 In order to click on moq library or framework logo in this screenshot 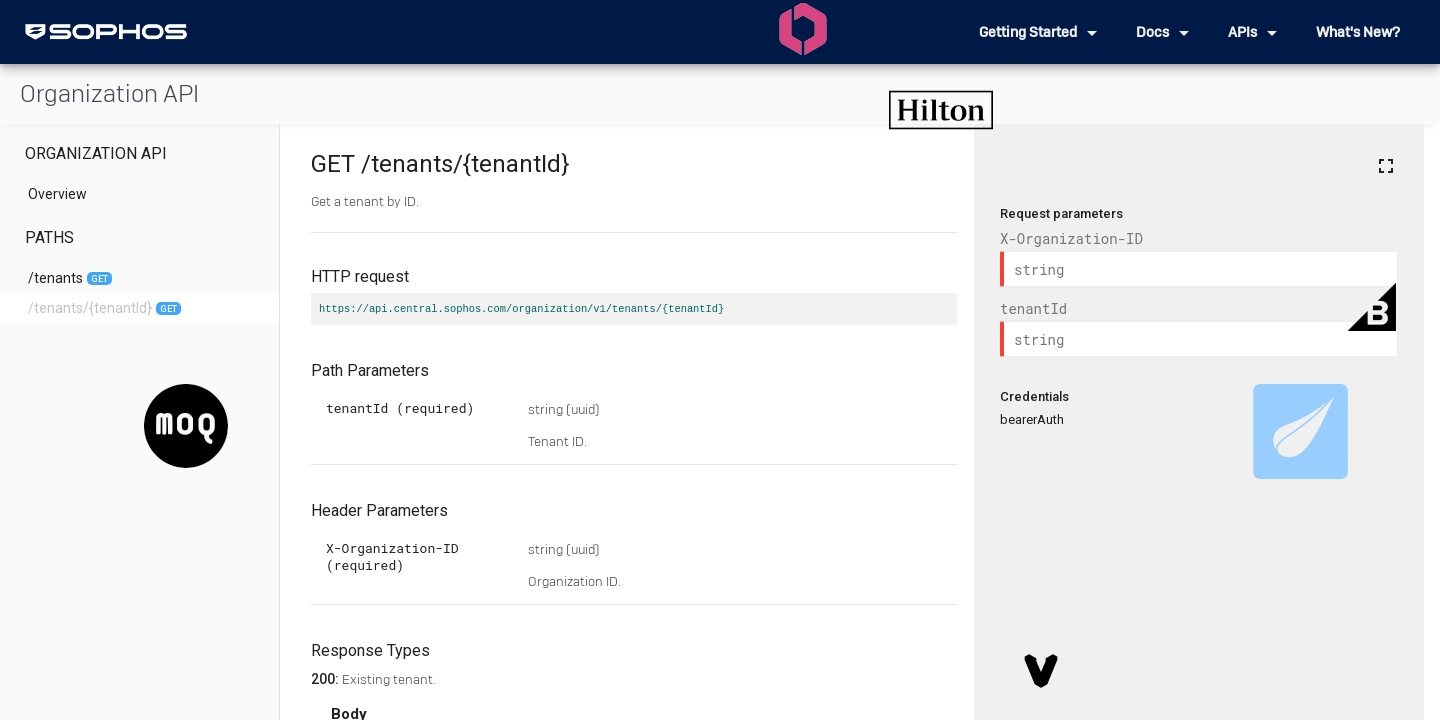, I will do `click(186, 426)`.